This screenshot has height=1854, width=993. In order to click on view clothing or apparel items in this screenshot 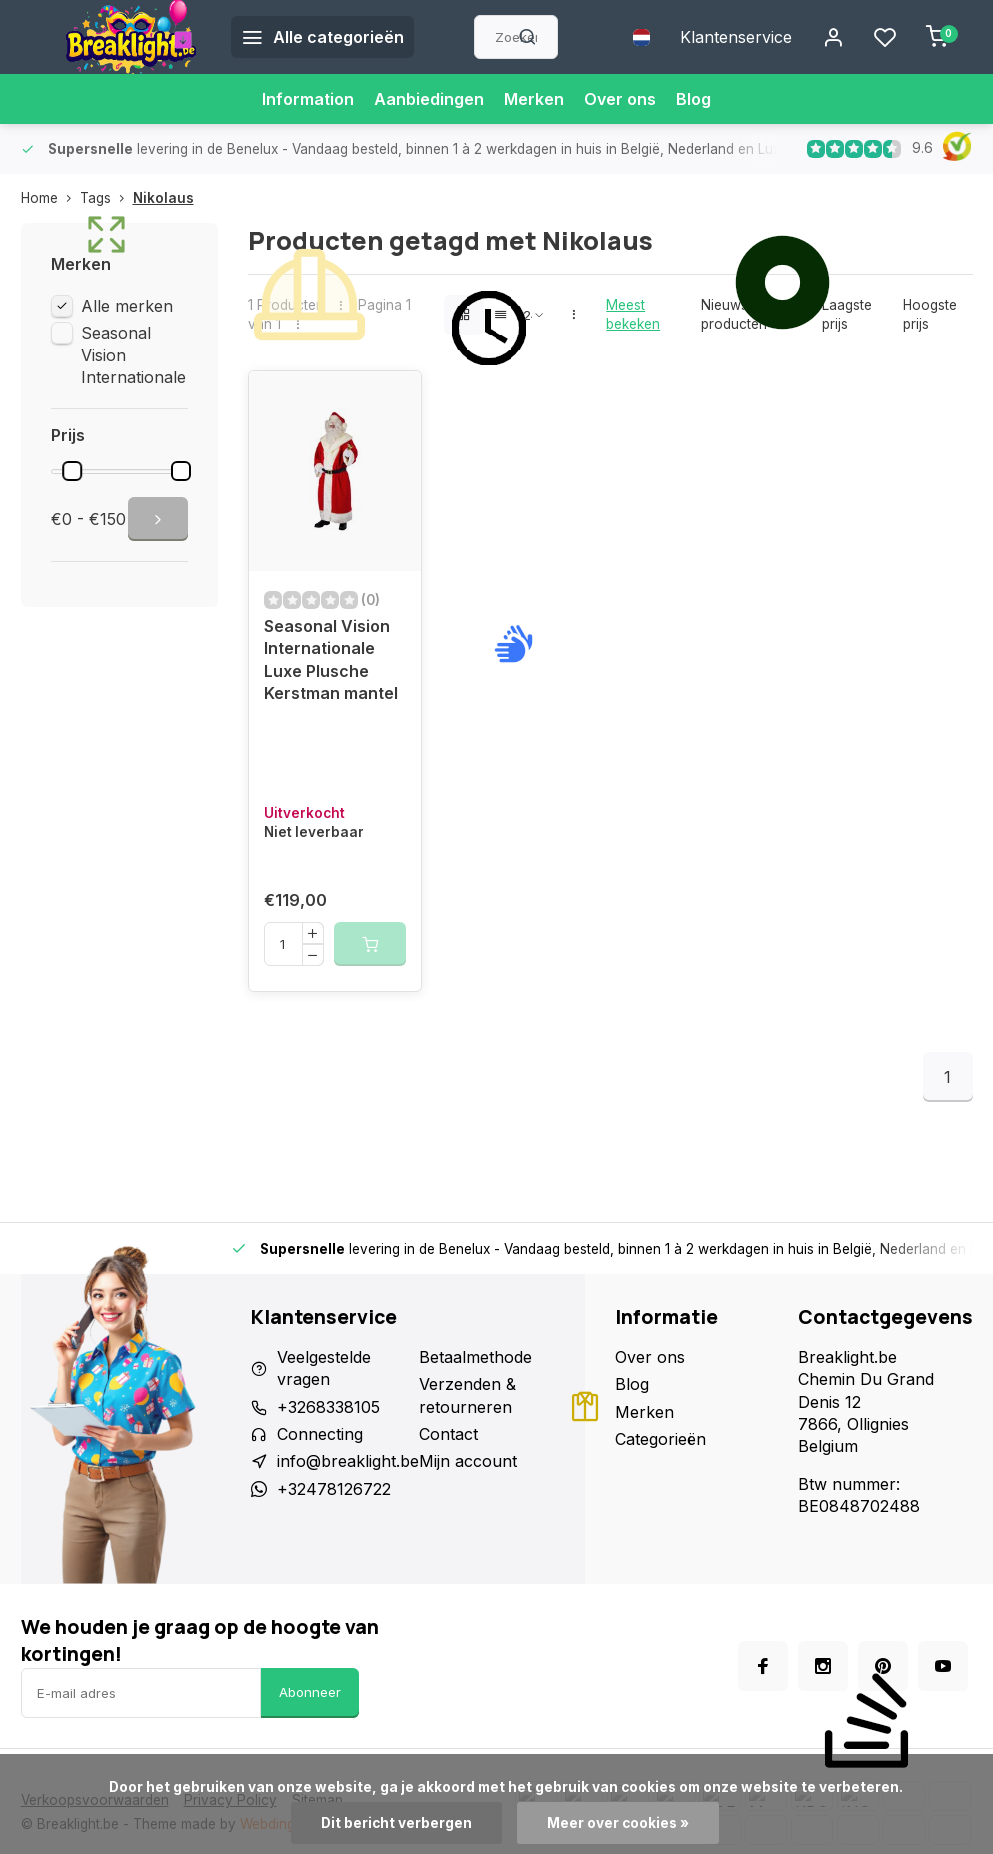, I will do `click(585, 1407)`.